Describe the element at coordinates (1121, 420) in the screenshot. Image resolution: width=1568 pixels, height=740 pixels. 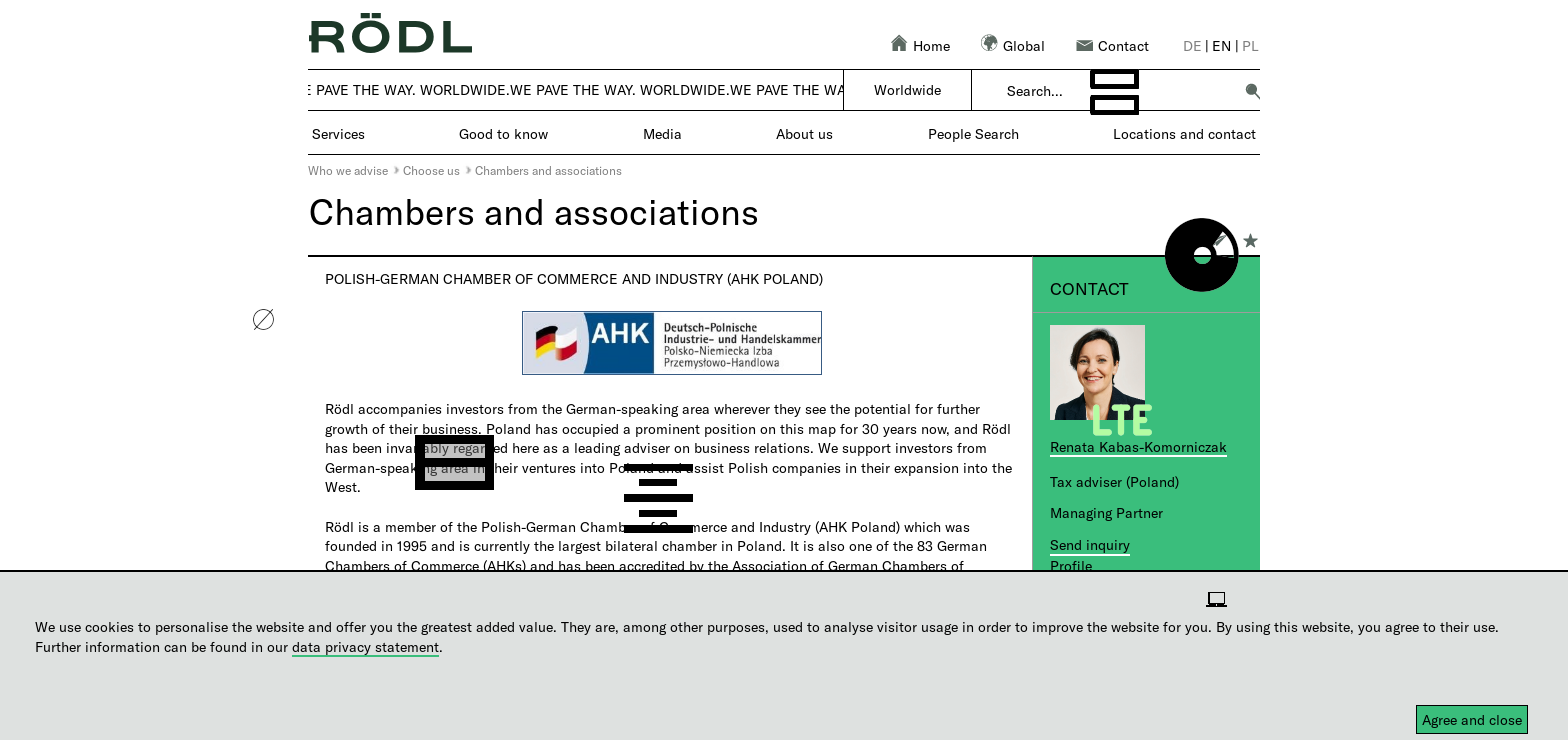
I see `indicates LTE cellular network connection` at that location.